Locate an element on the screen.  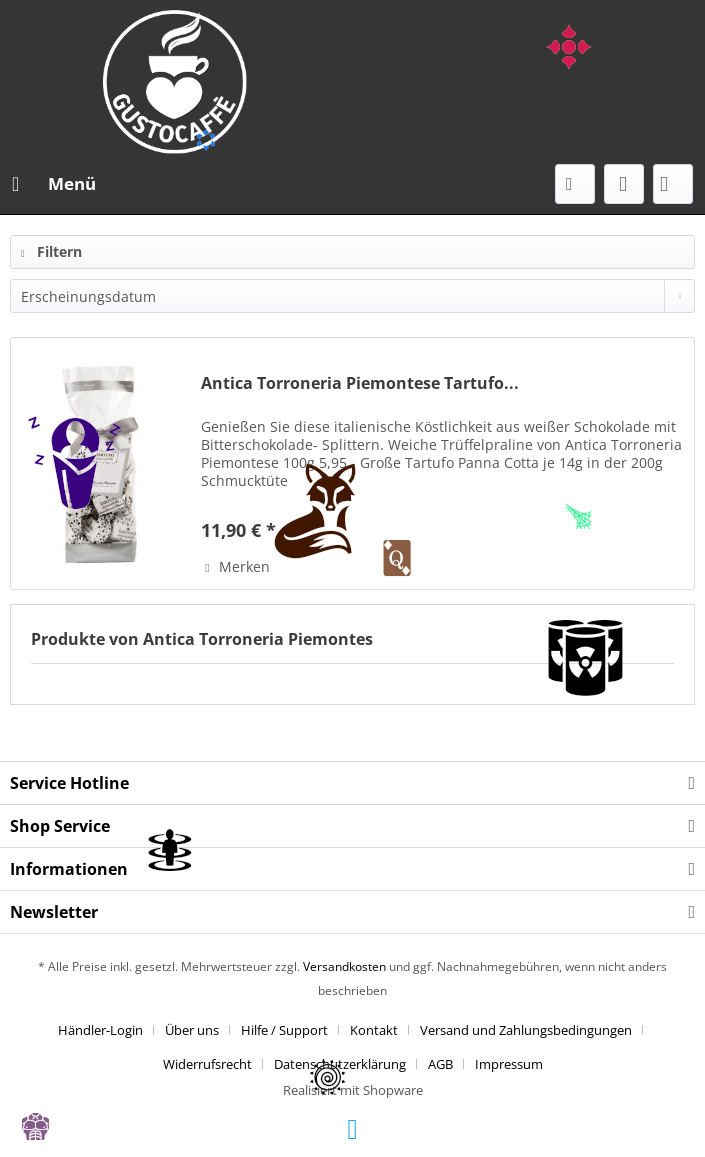
activate web spit ability is located at coordinates (578, 516).